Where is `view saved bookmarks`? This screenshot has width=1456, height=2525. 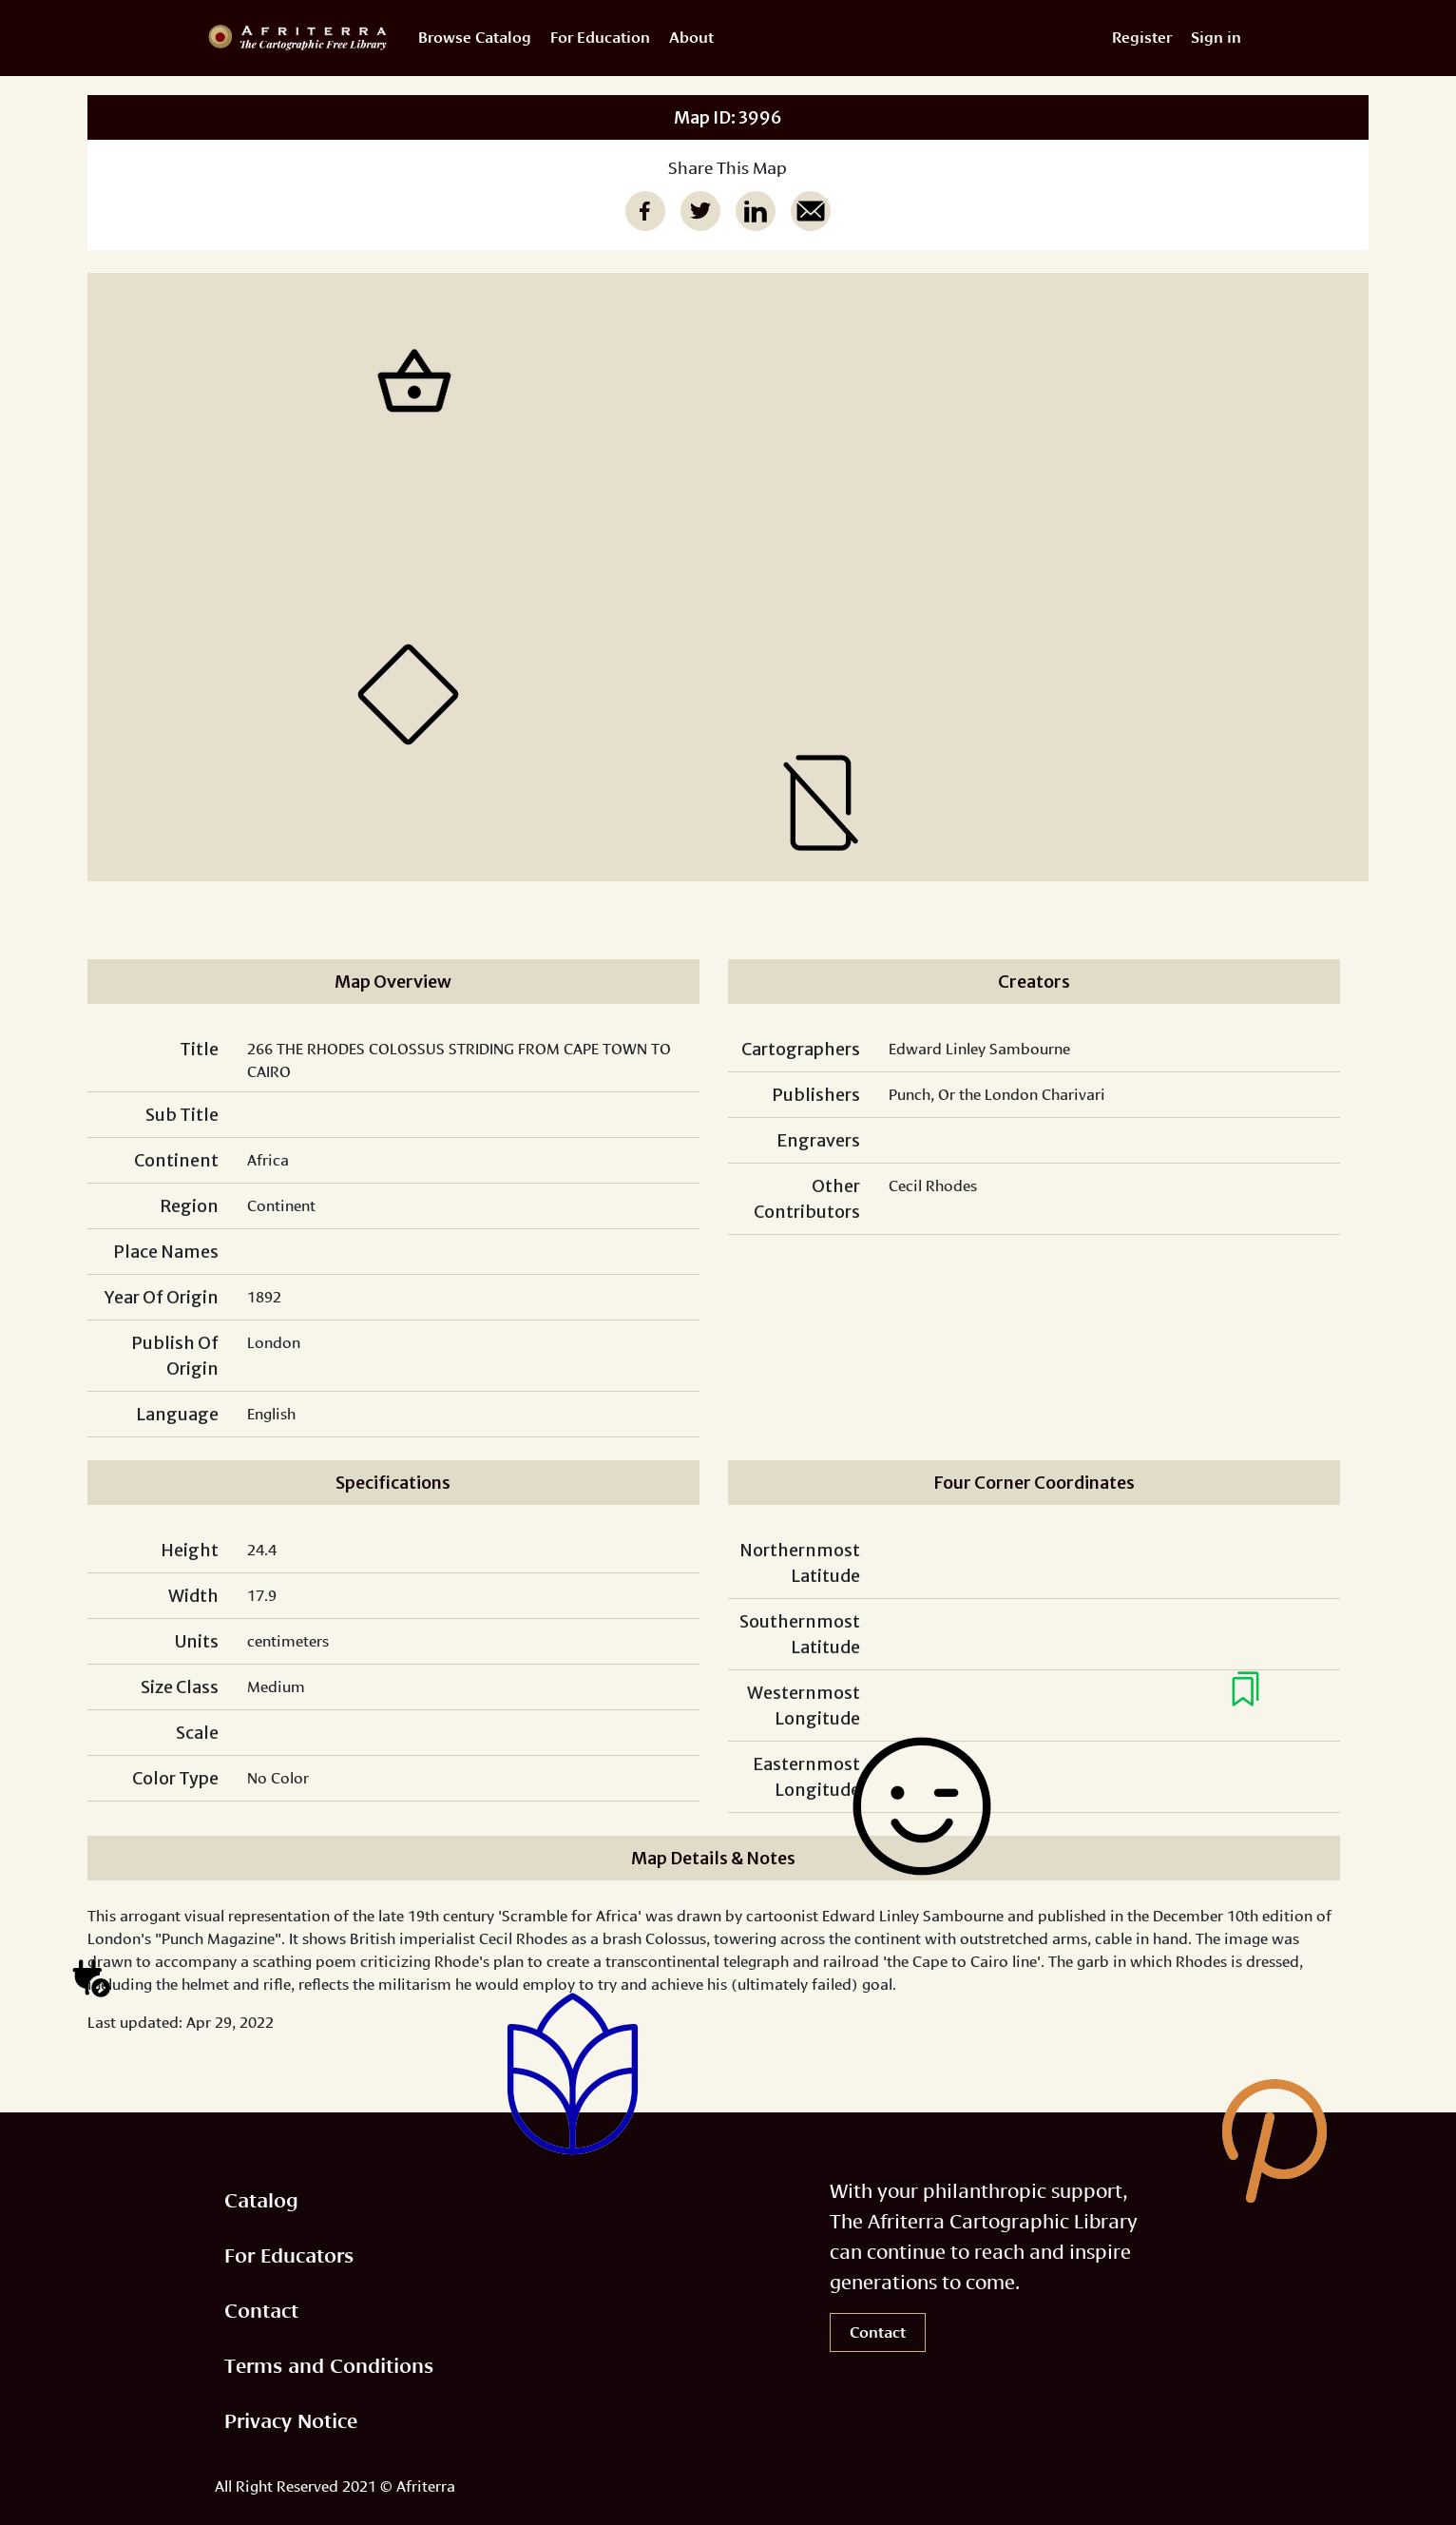
view saved bookmarks is located at coordinates (1245, 1688).